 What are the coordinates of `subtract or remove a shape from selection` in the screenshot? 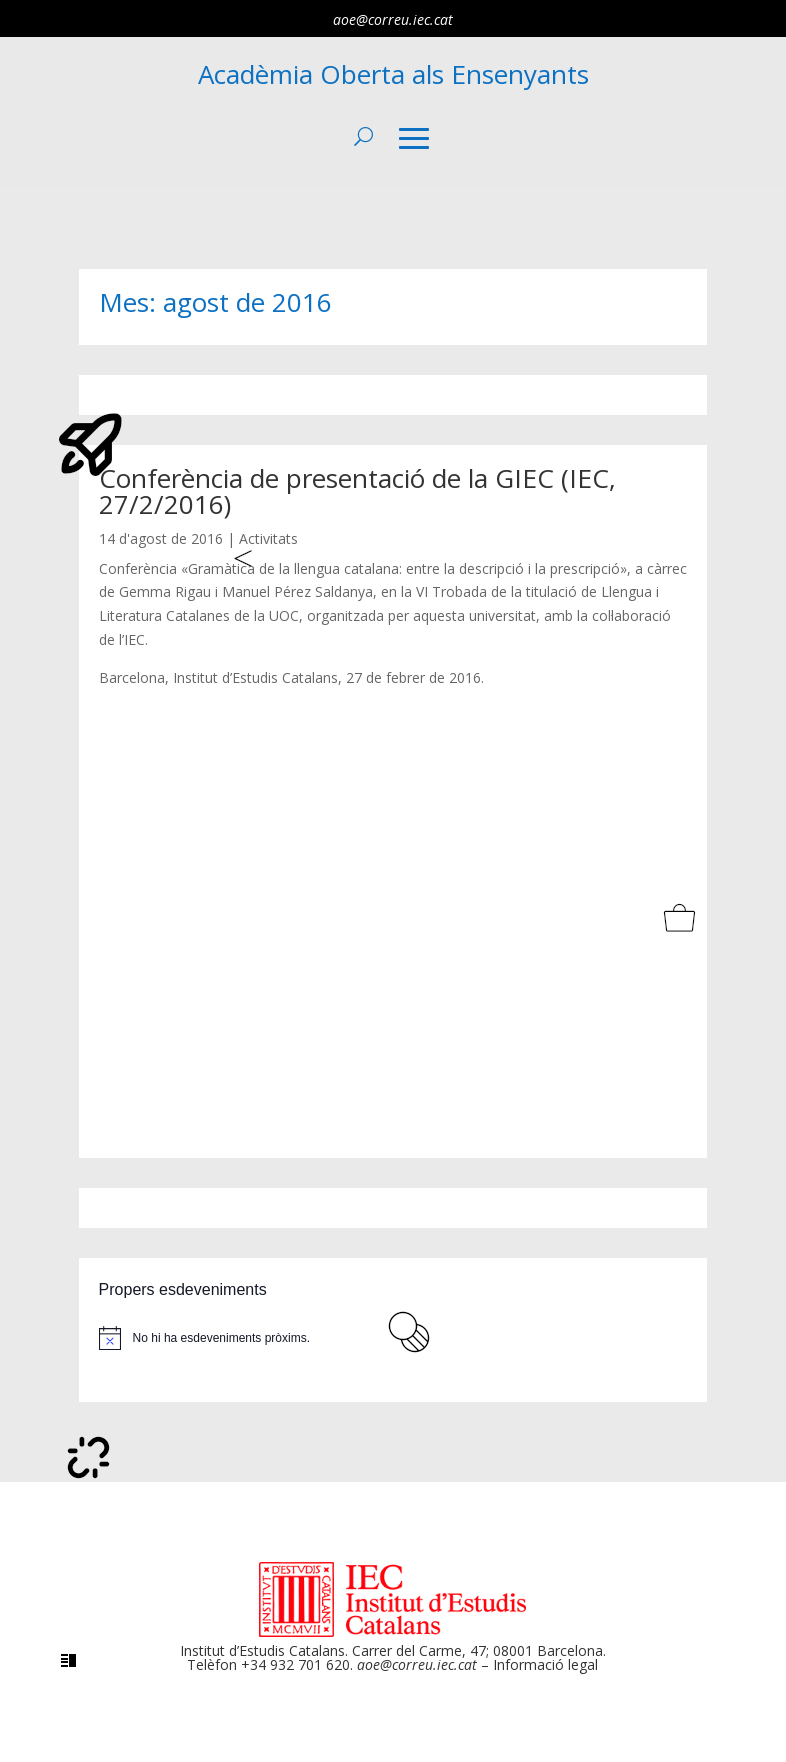 It's located at (409, 1332).